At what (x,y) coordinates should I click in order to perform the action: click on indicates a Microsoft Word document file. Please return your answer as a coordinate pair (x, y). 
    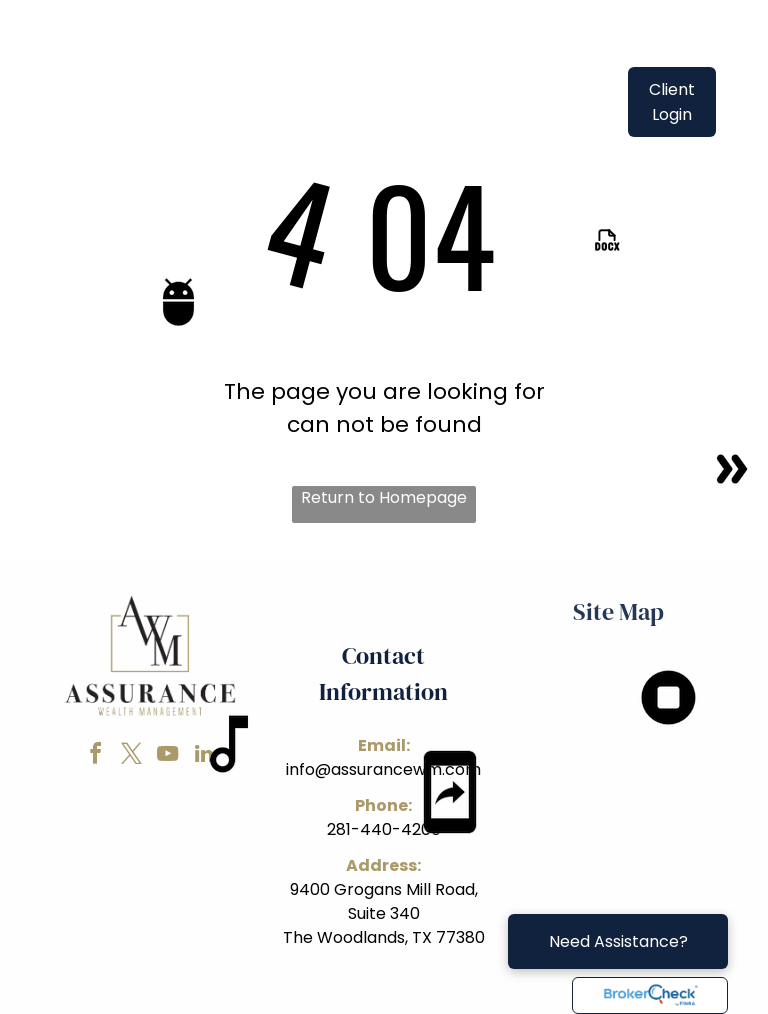
    Looking at the image, I should click on (607, 240).